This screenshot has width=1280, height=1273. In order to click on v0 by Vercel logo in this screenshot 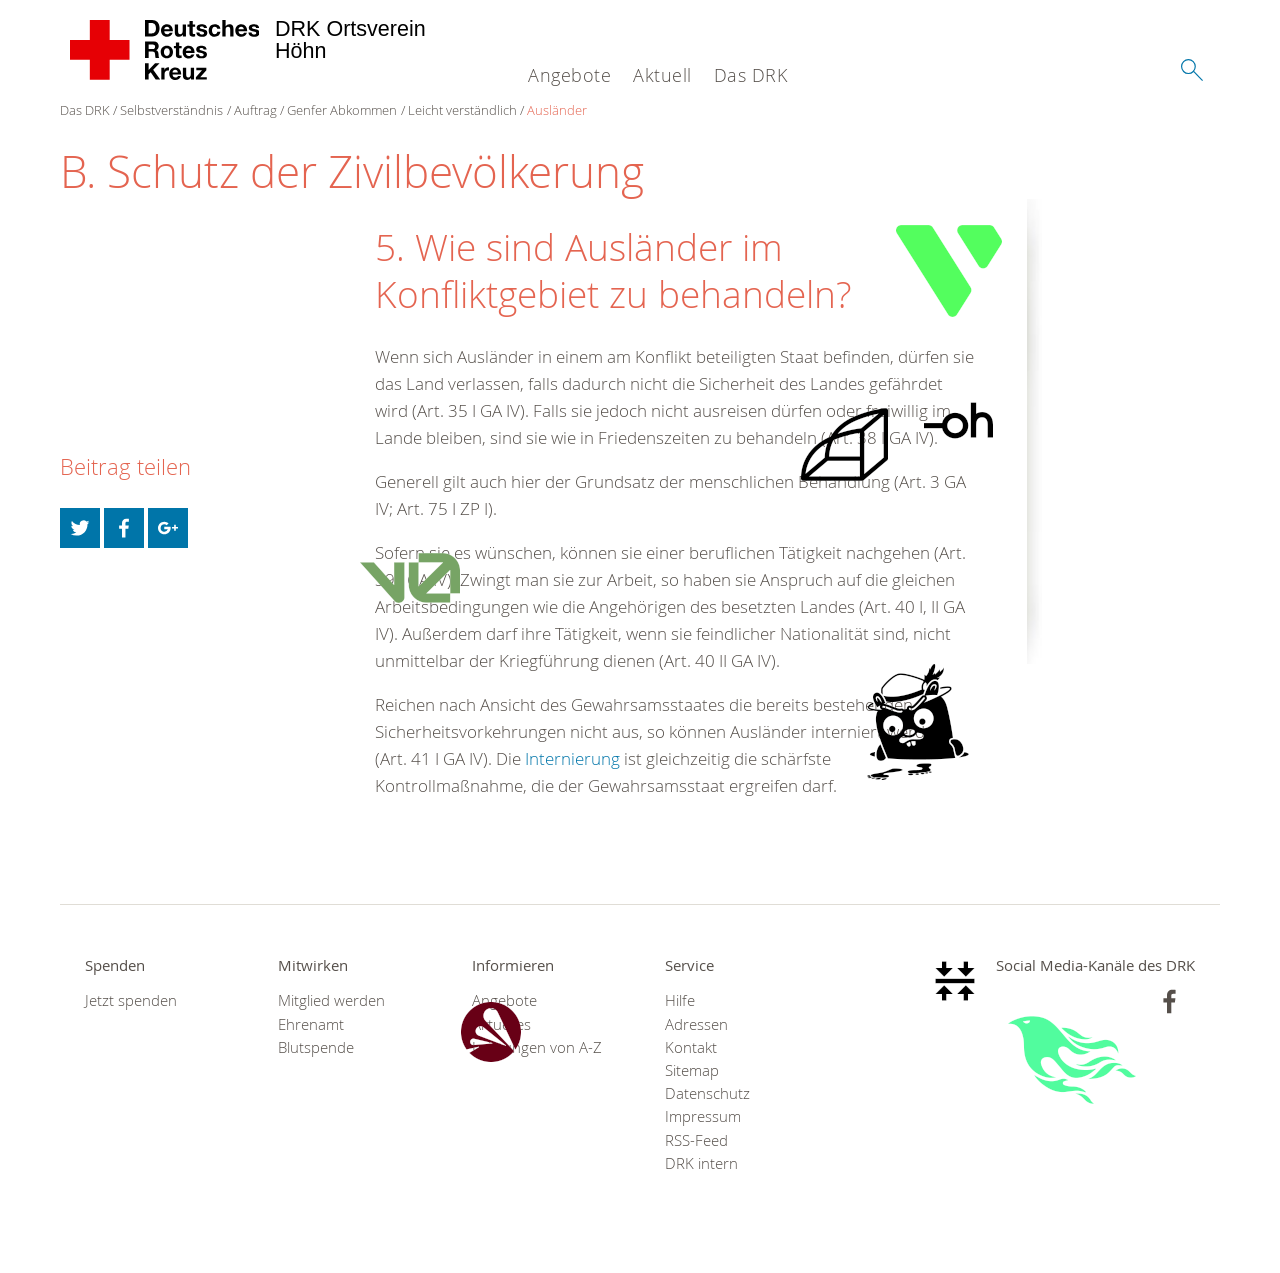, I will do `click(410, 578)`.